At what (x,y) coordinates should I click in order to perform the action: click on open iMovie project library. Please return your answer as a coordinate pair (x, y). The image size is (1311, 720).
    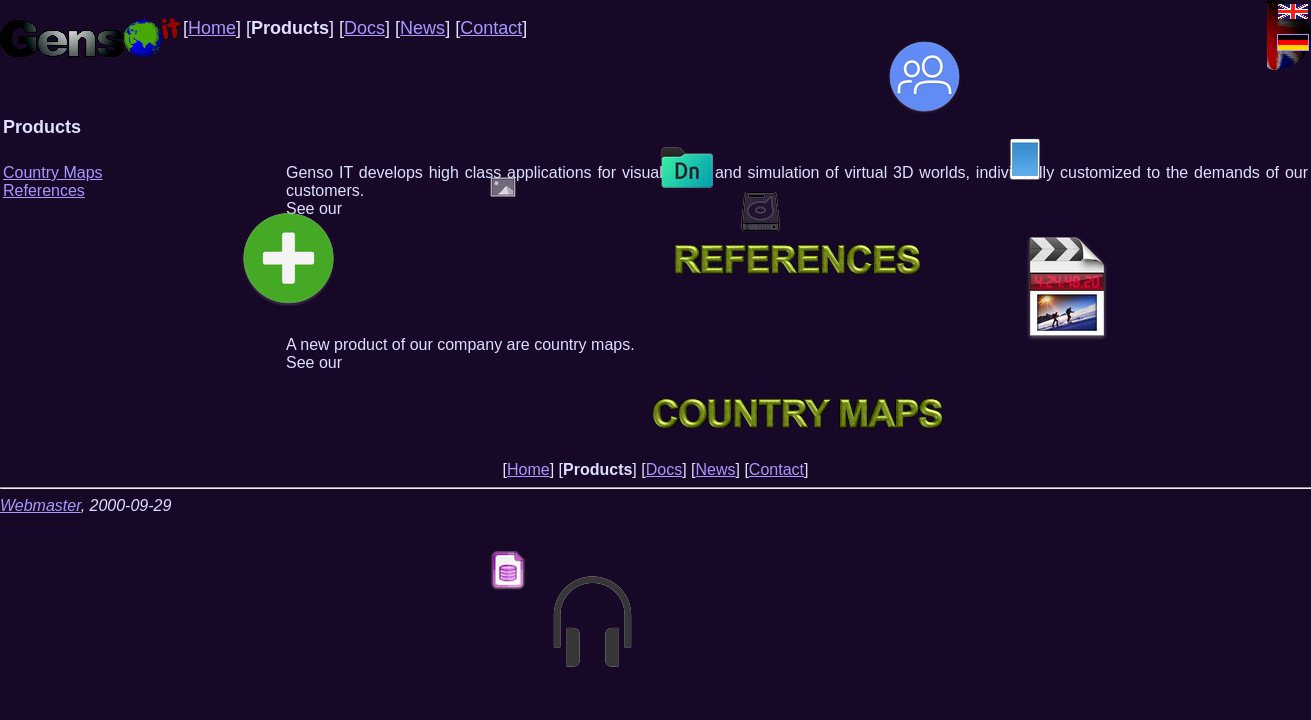
    Looking at the image, I should click on (1067, 289).